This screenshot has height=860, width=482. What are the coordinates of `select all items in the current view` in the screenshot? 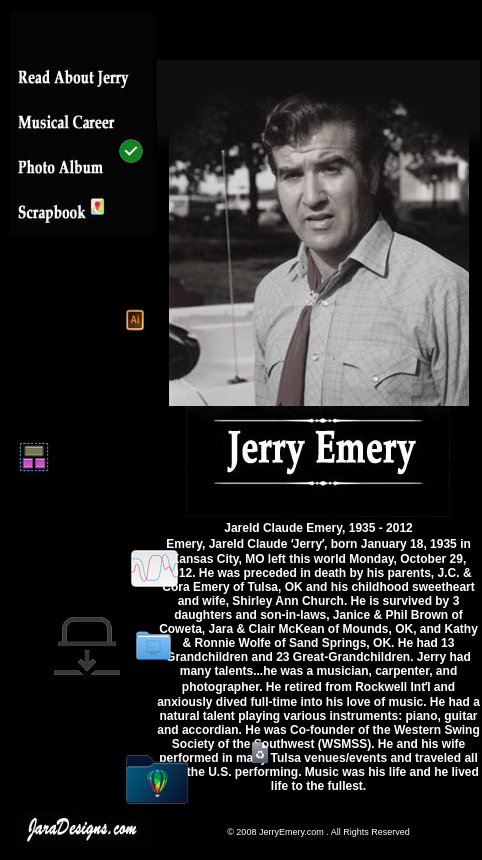 It's located at (34, 457).